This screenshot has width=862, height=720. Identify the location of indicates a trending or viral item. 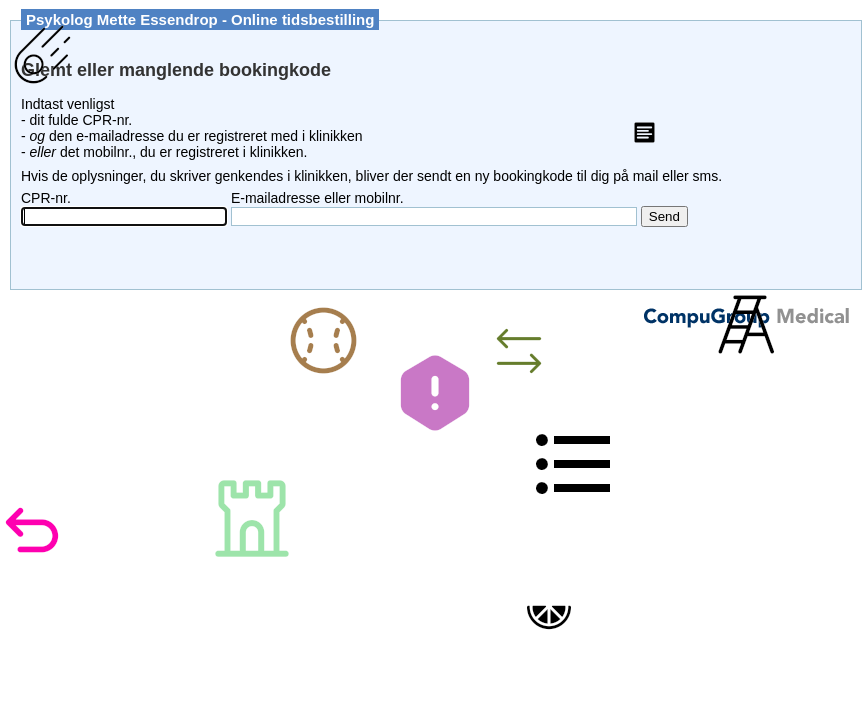
(42, 55).